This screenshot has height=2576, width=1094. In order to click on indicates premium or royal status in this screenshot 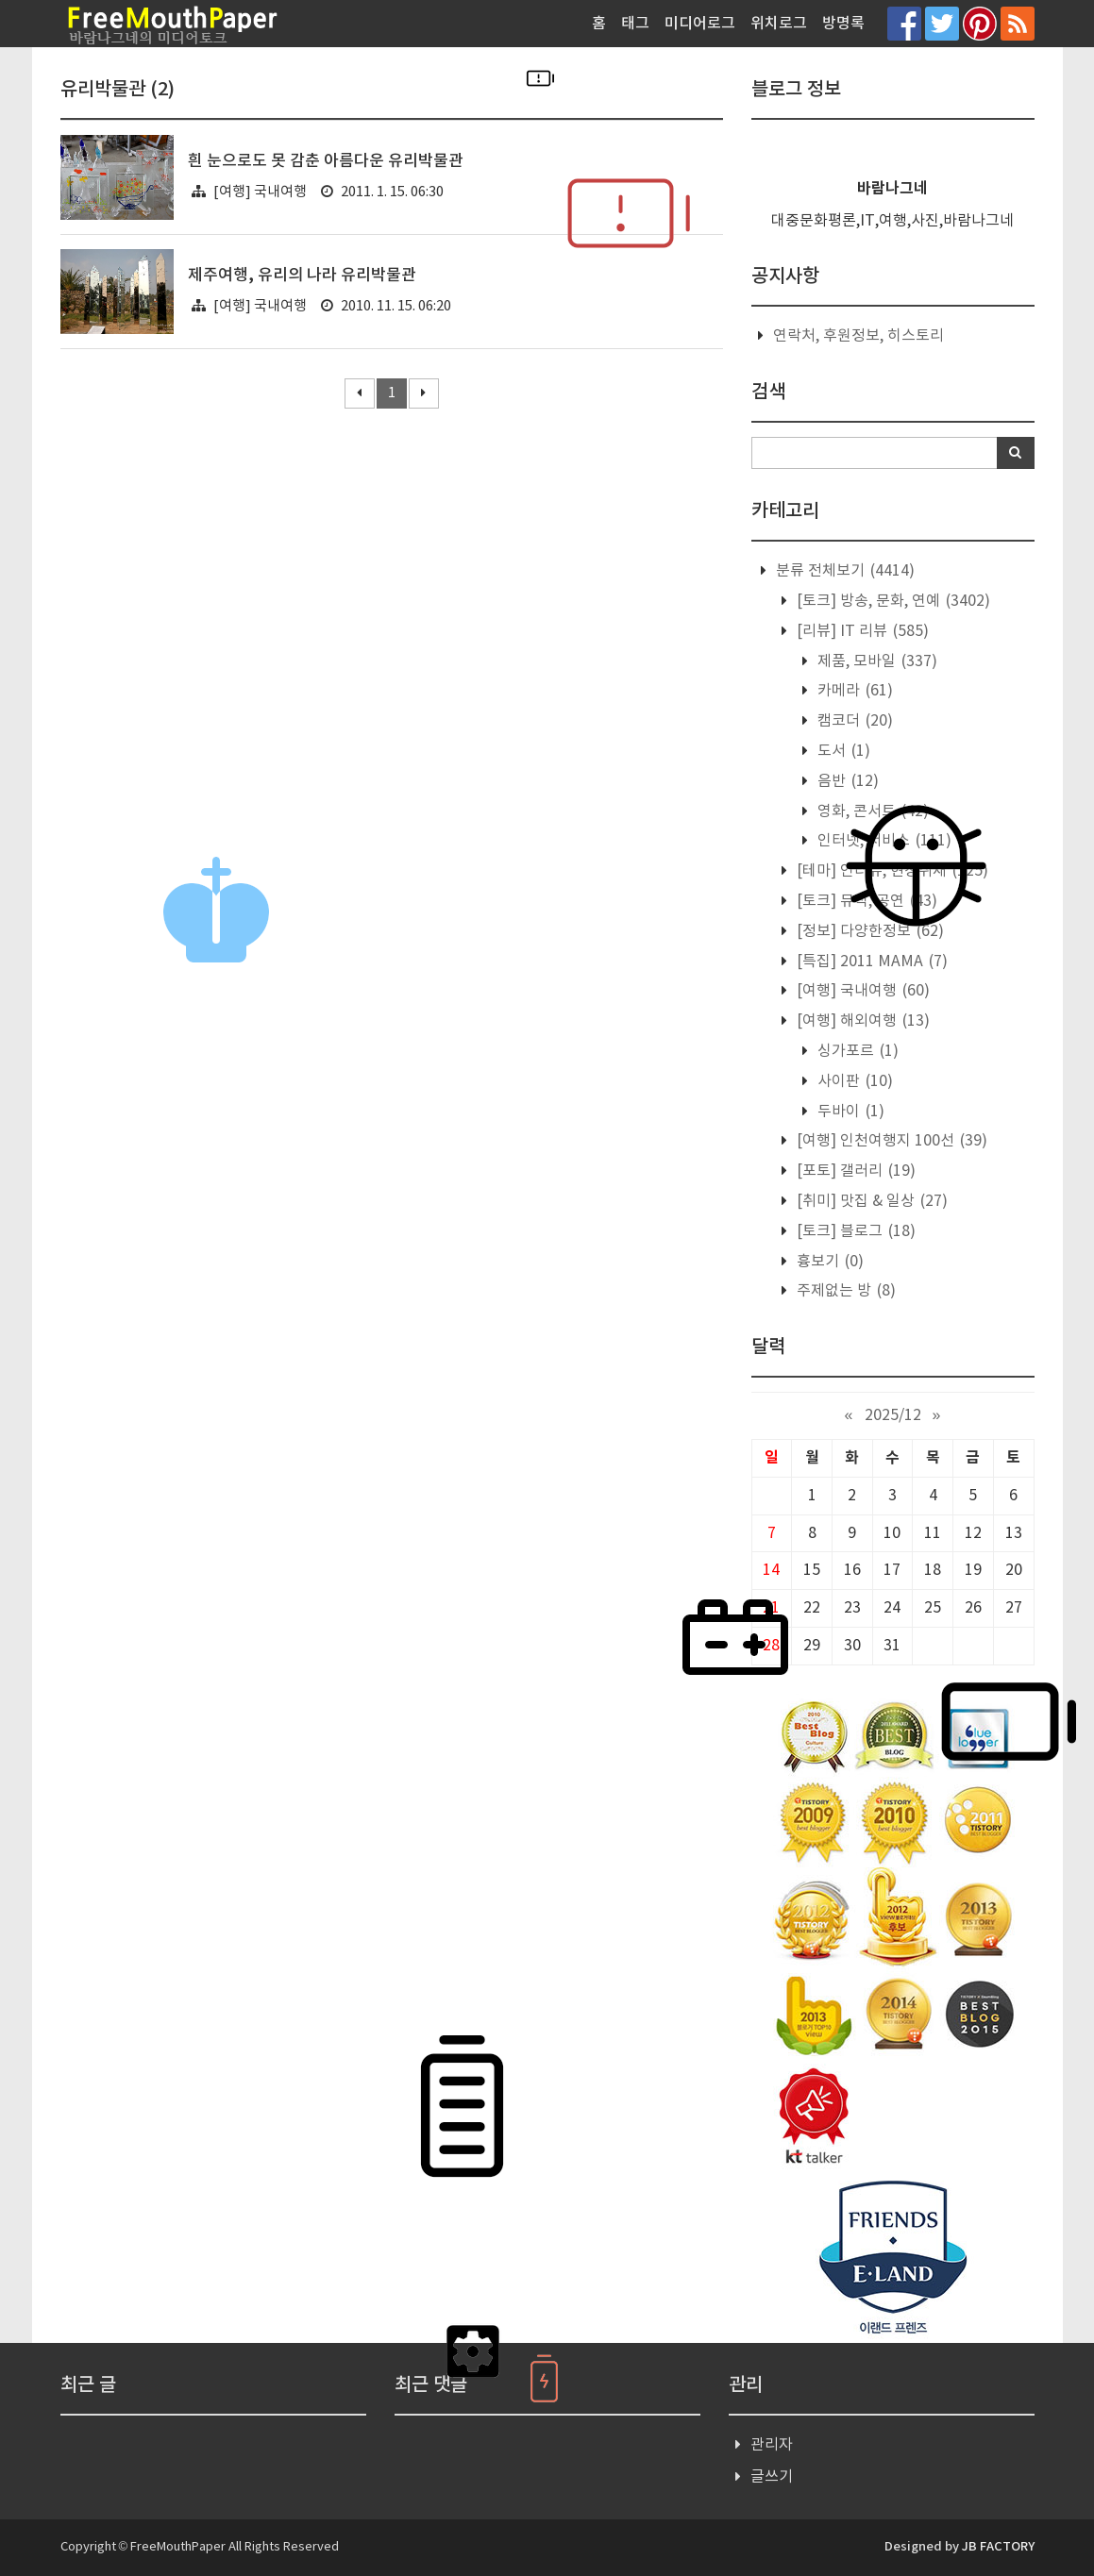, I will do `click(216, 917)`.